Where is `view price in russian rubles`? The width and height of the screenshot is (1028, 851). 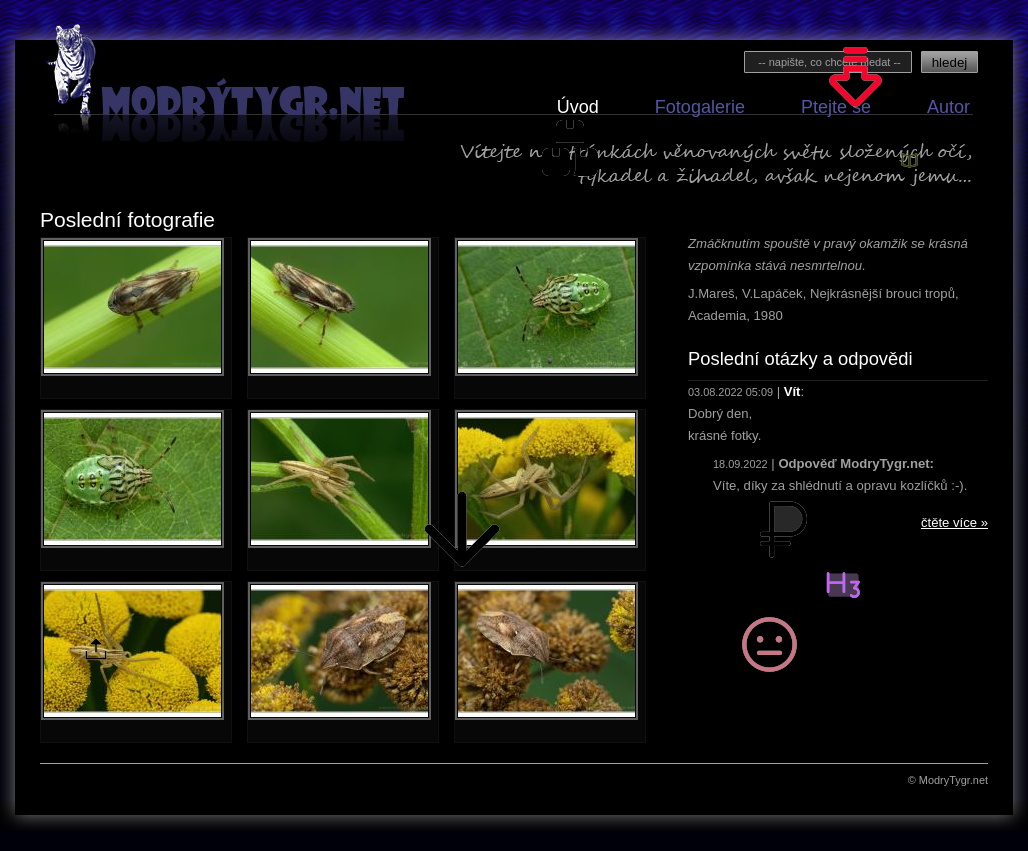
view price in russian rubles is located at coordinates (783, 529).